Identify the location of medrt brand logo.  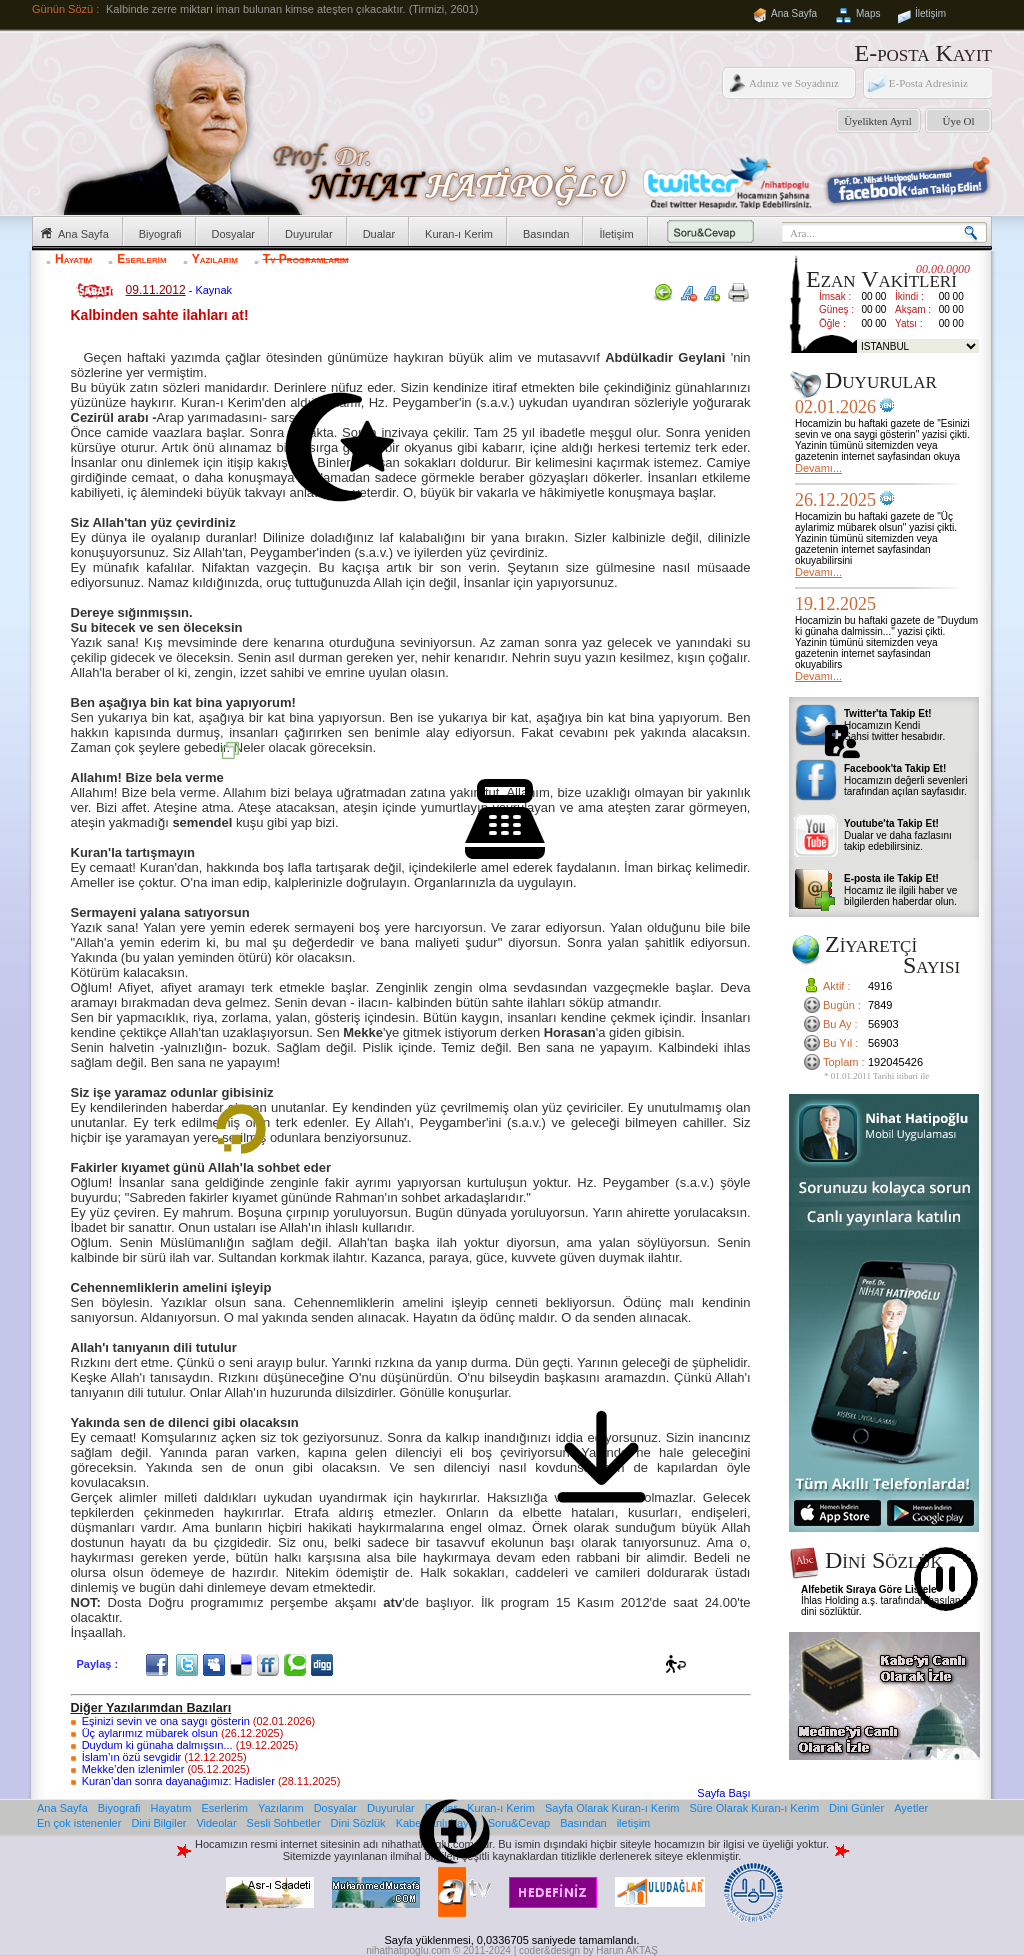
(454, 1831).